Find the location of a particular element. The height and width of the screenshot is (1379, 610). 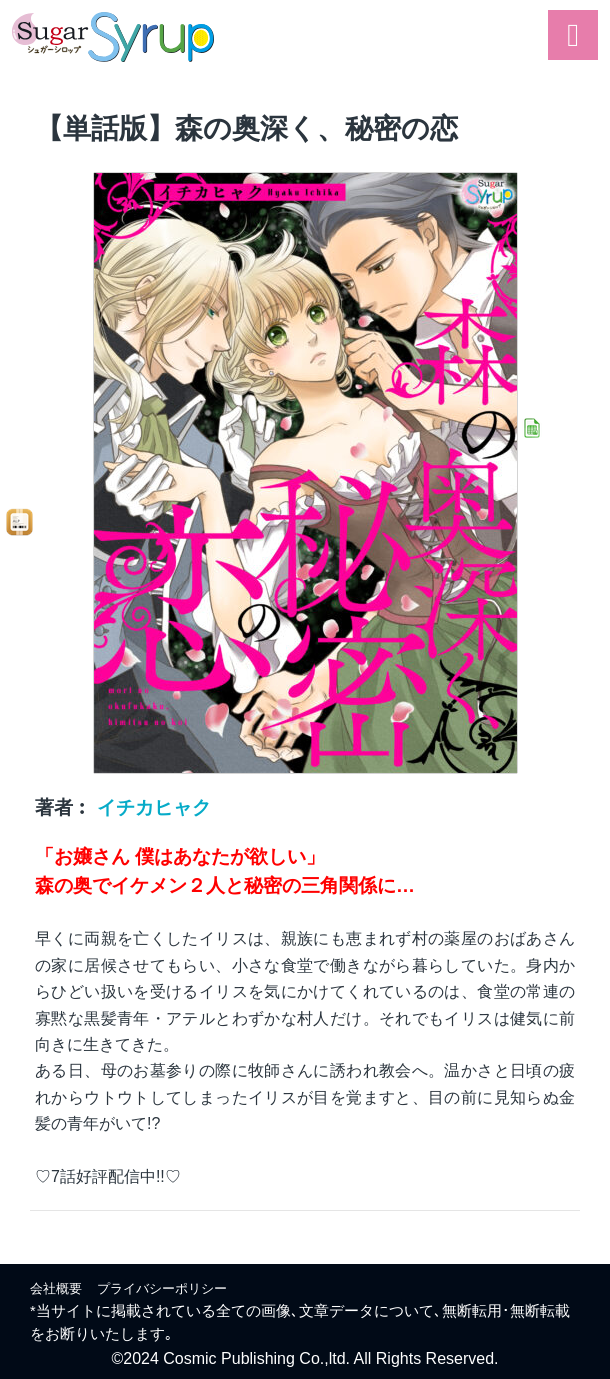

open a libreoffice calc spreadsheet file is located at coordinates (532, 428).